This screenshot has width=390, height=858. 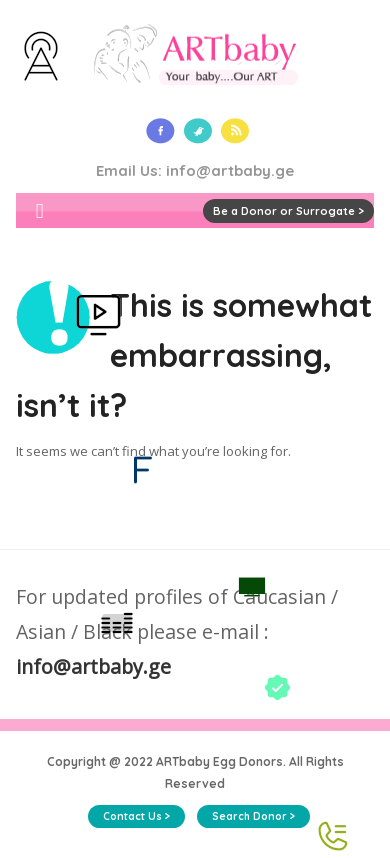 I want to click on indicates verified or authenticated status, so click(x=277, y=687).